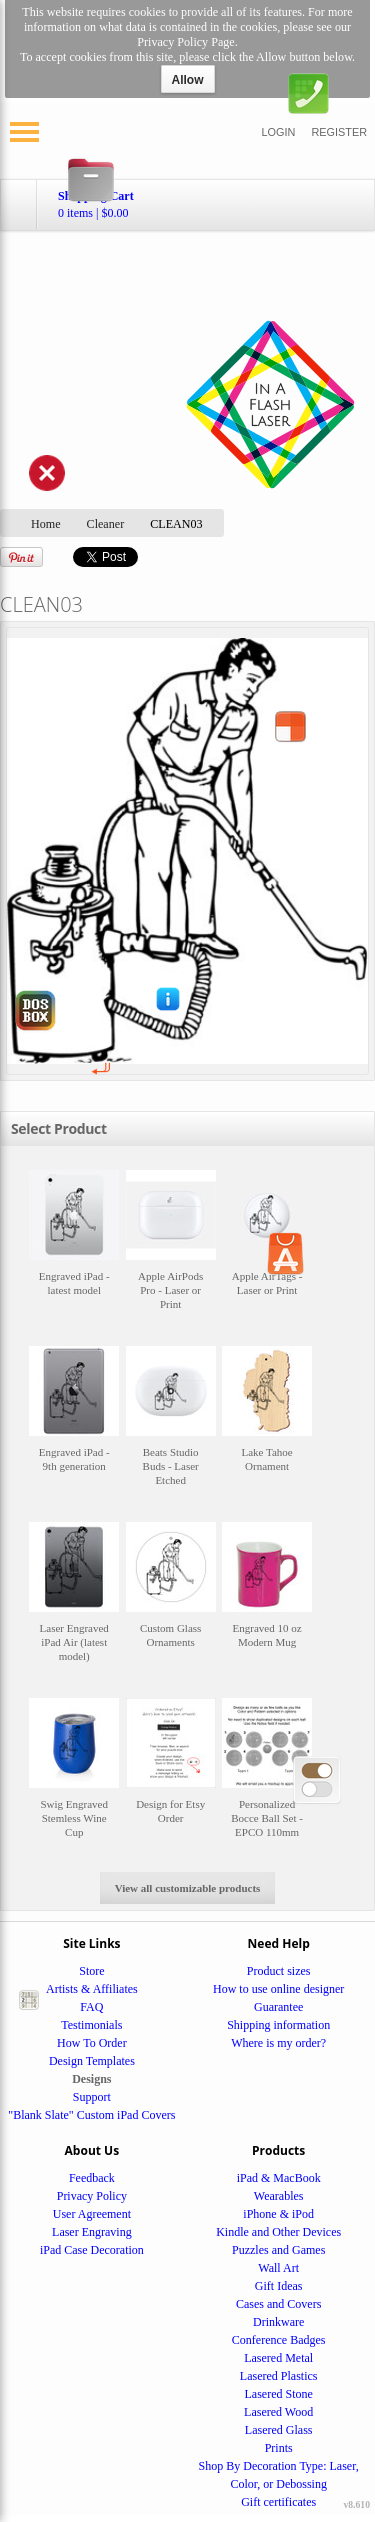 This screenshot has width=375, height=2522. Describe the element at coordinates (308, 93) in the screenshot. I see `open the phone or calls app` at that location.